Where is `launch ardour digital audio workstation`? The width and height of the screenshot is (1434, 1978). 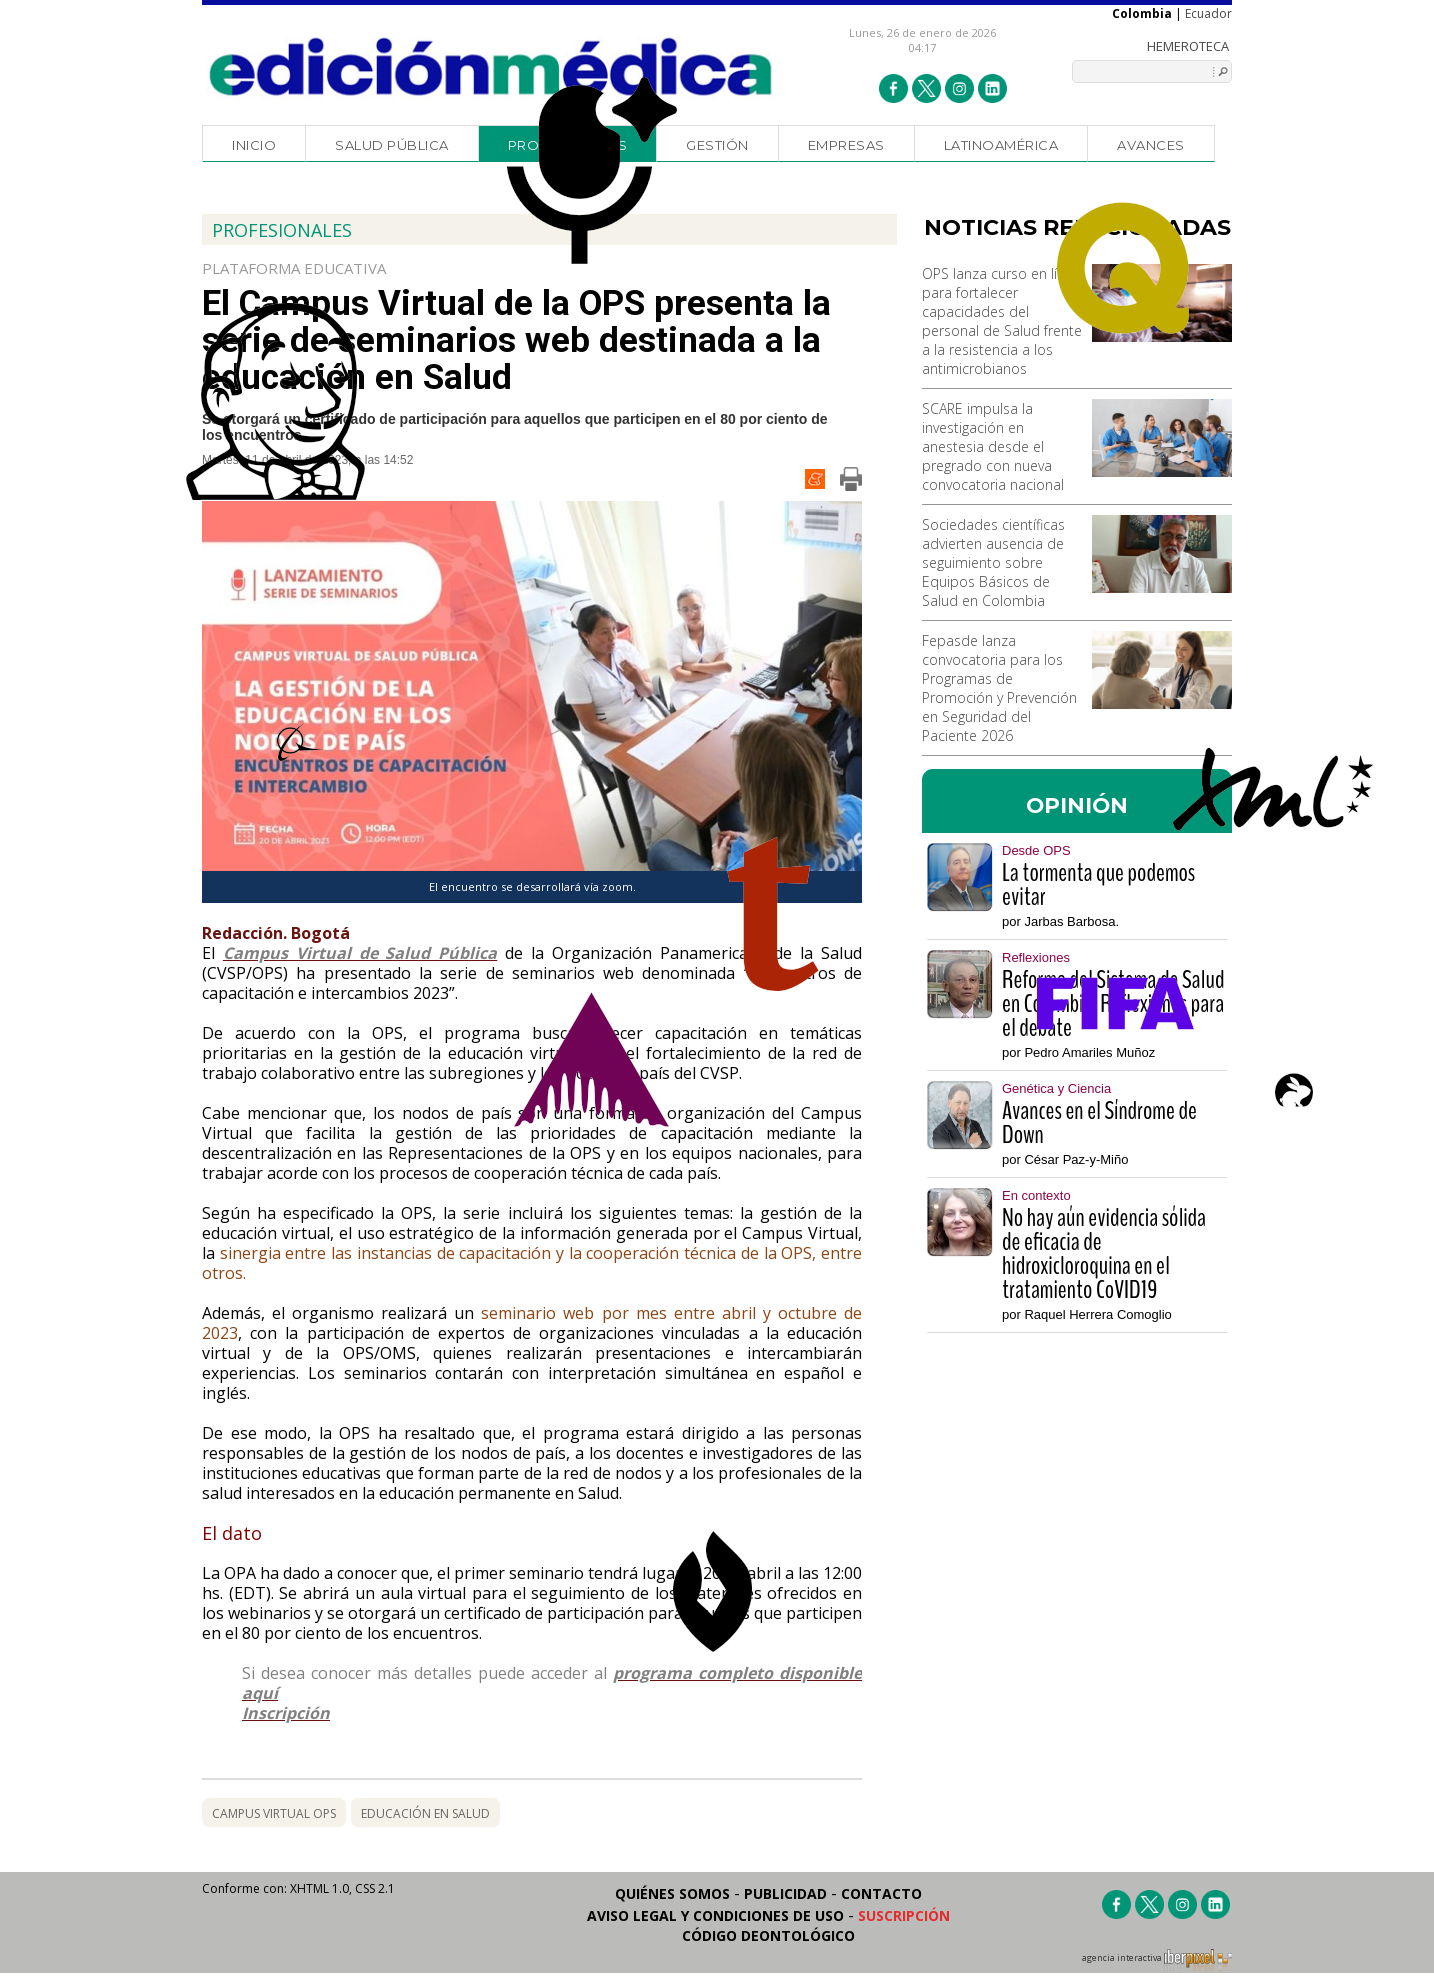 launch ardour digital audio workstation is located at coordinates (591, 1059).